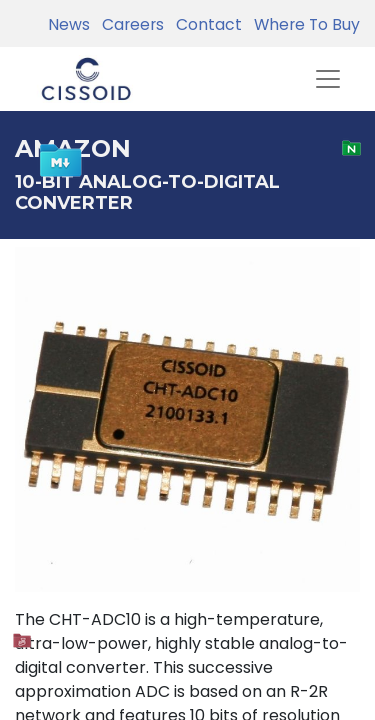 This screenshot has height=720, width=375. What do you see at coordinates (22, 641) in the screenshot?
I see `folder containing jest testing framework files` at bounding box center [22, 641].